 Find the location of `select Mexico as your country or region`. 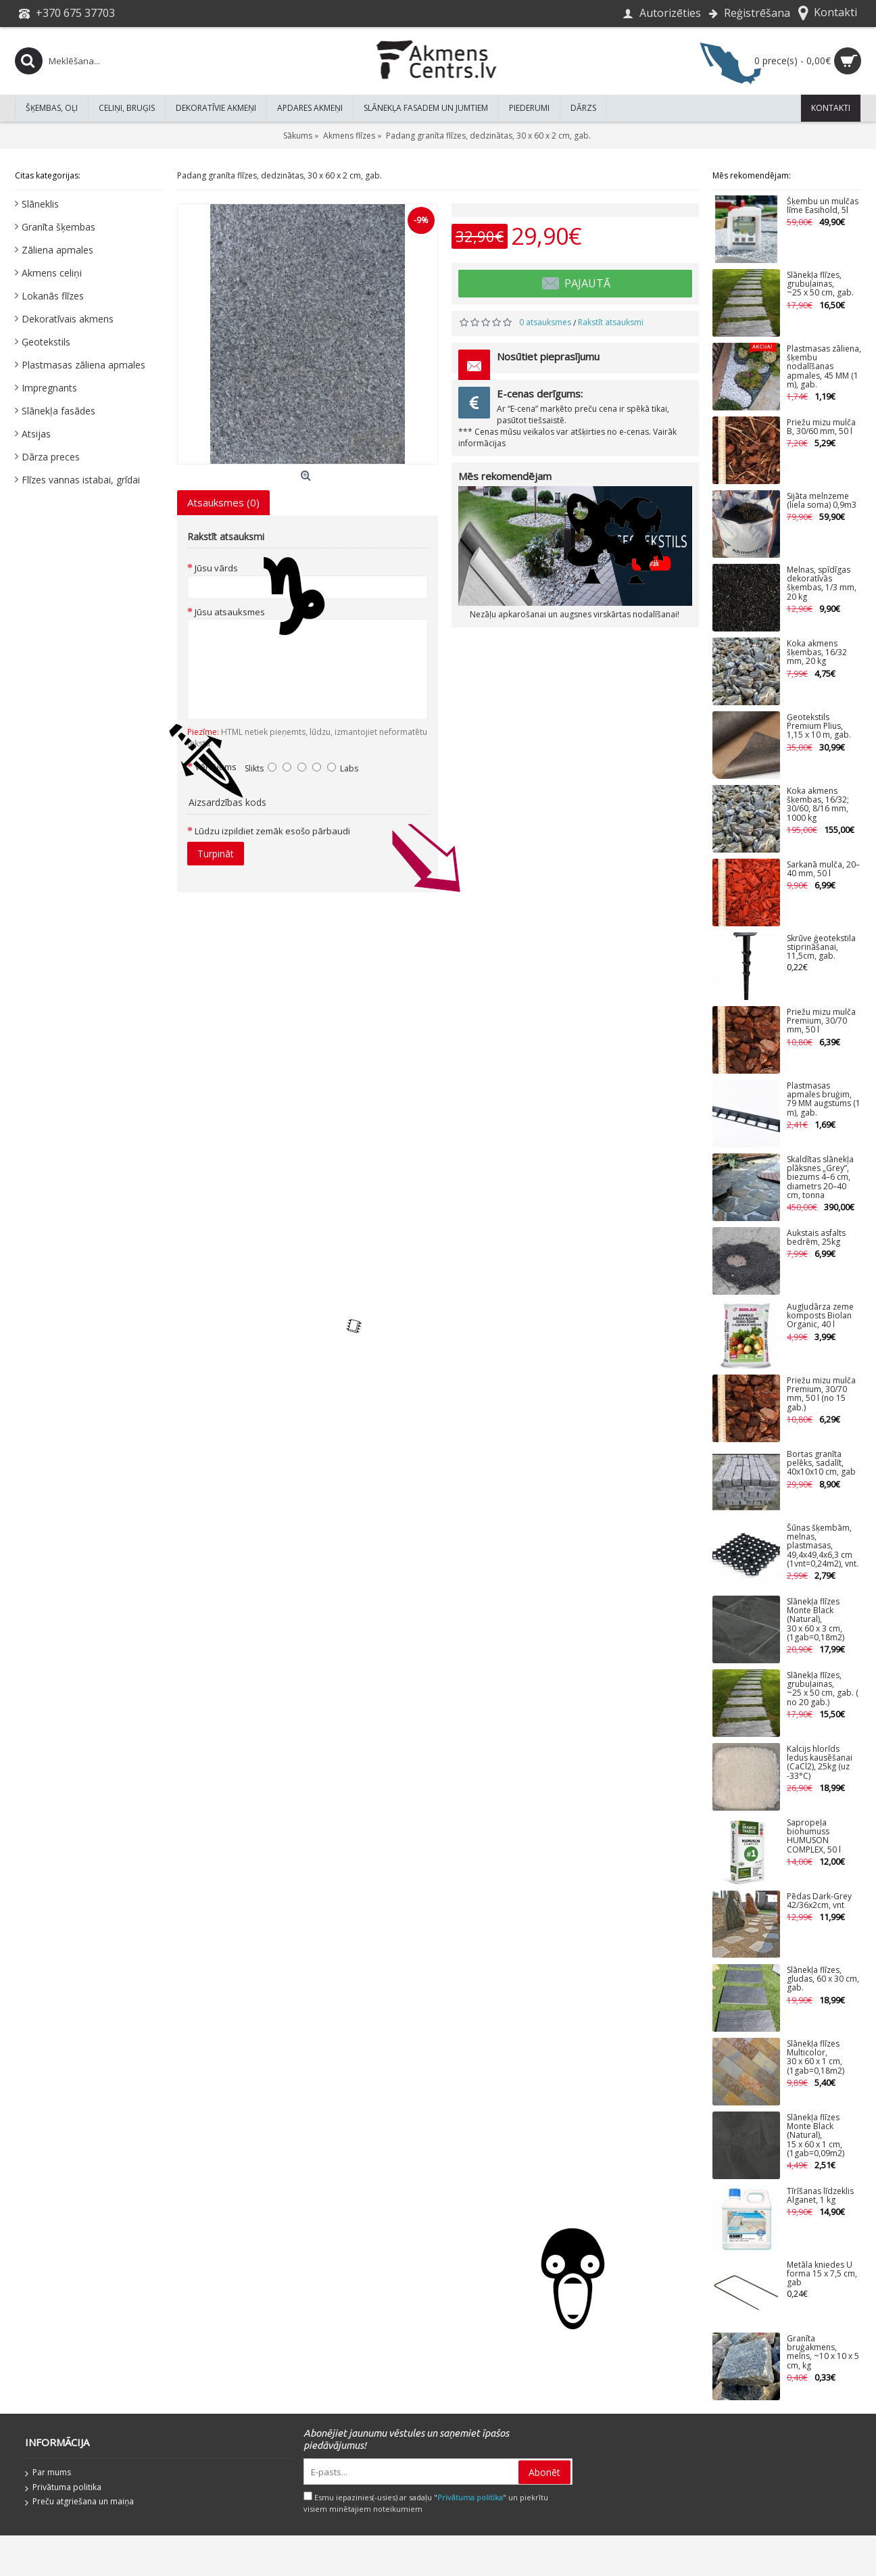

select Mexico as your country or region is located at coordinates (731, 64).